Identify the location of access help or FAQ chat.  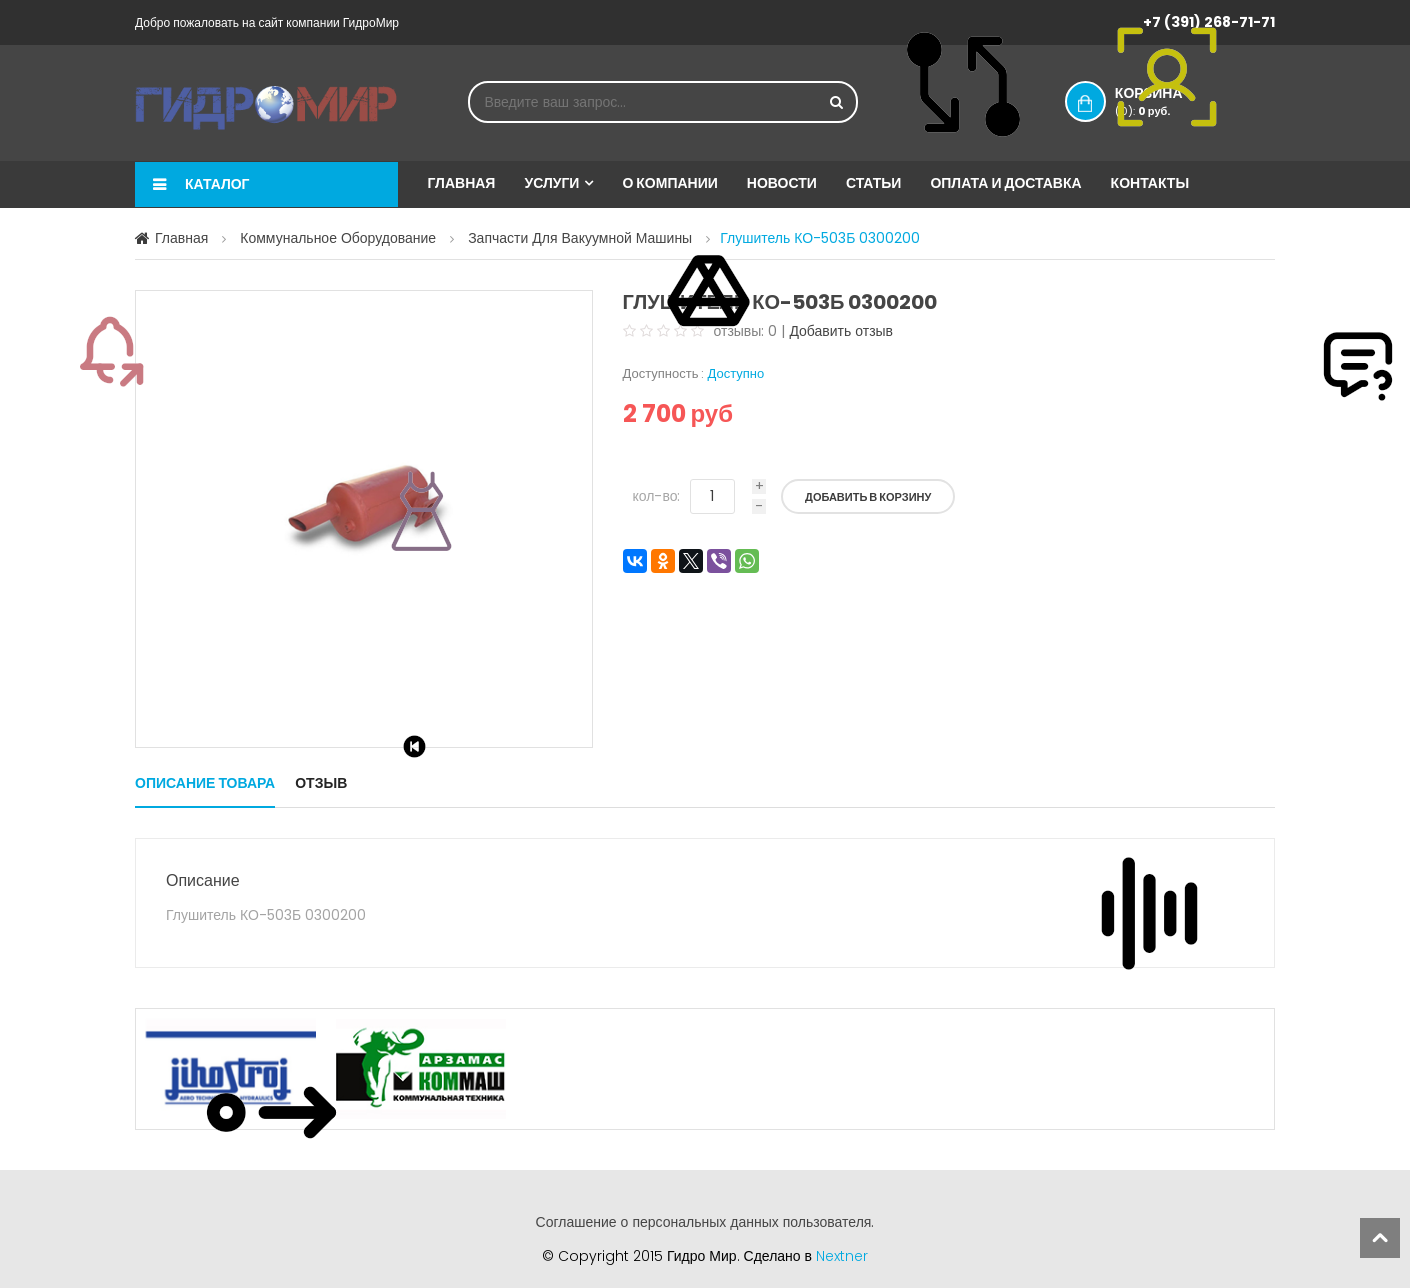
(1358, 363).